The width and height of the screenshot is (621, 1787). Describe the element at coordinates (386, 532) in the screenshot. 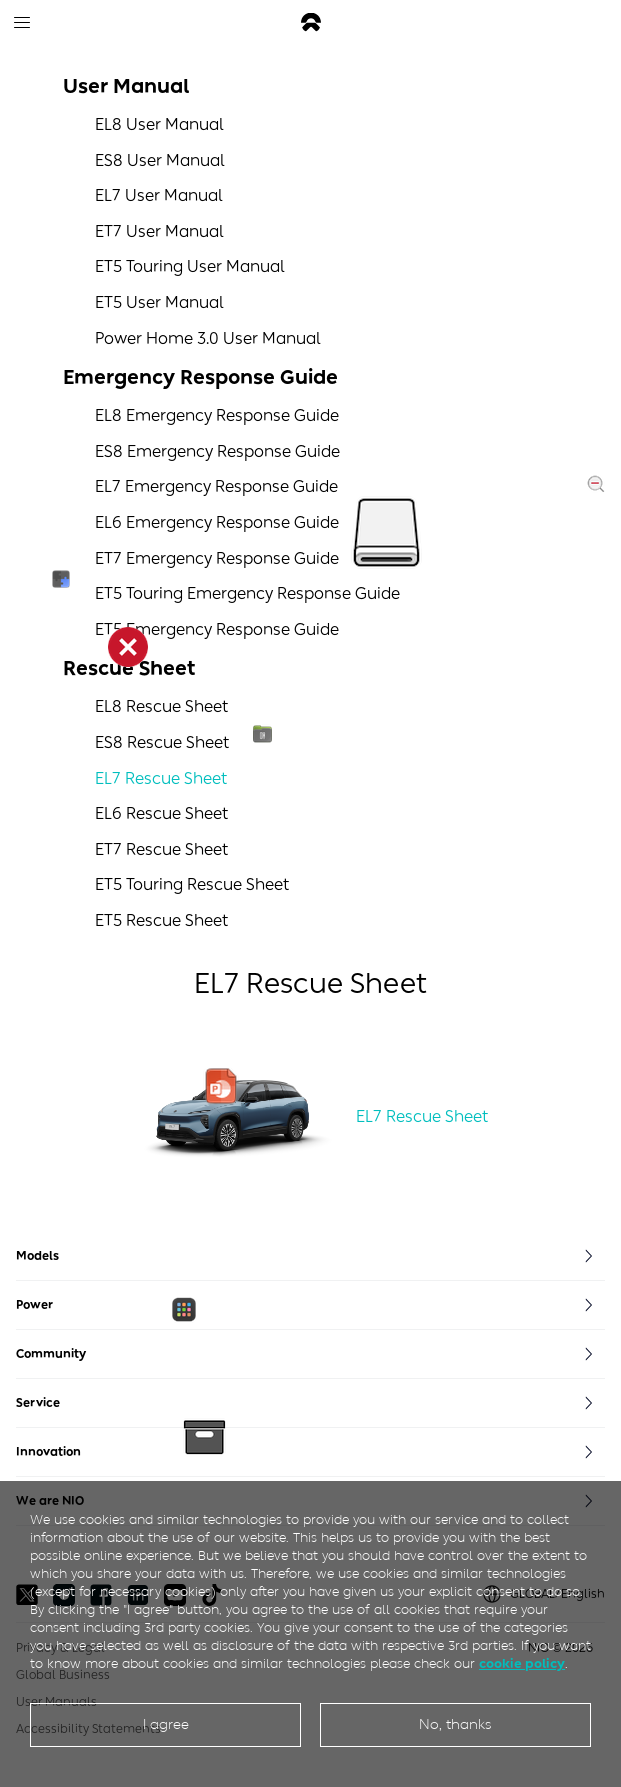

I see `access removable disk in sidebar` at that location.